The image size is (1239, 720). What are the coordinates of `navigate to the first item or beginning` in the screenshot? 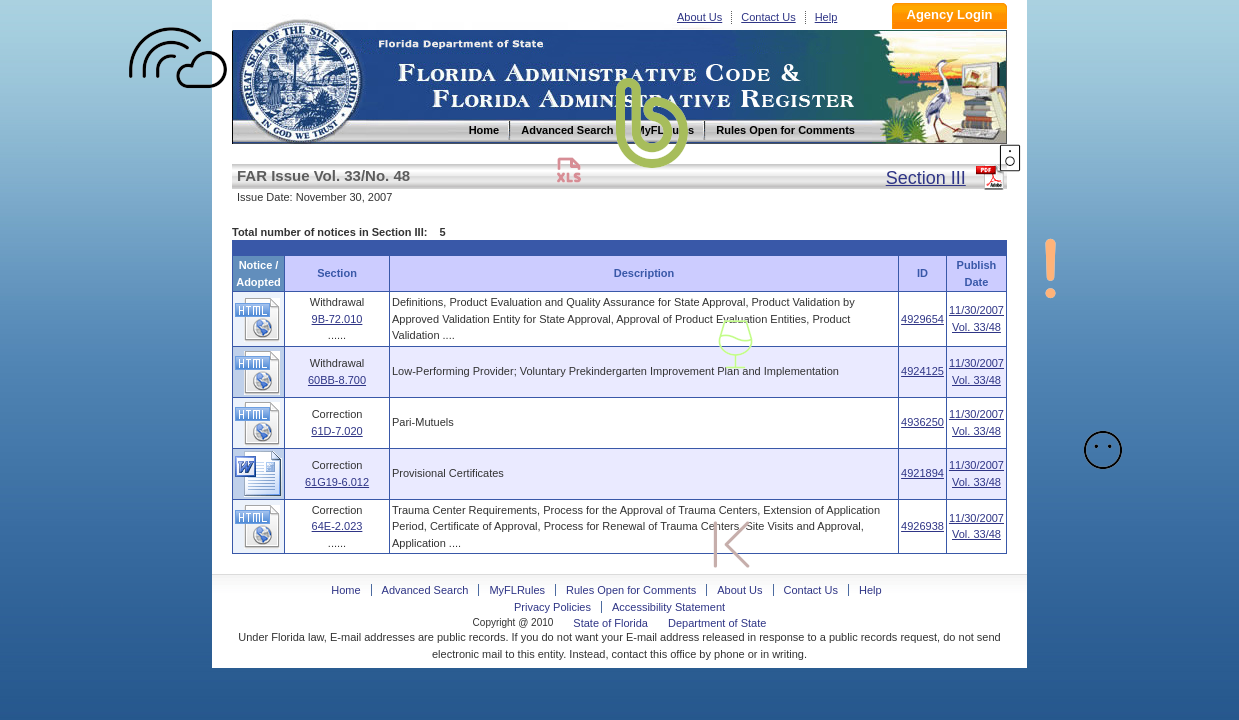 It's located at (730, 544).